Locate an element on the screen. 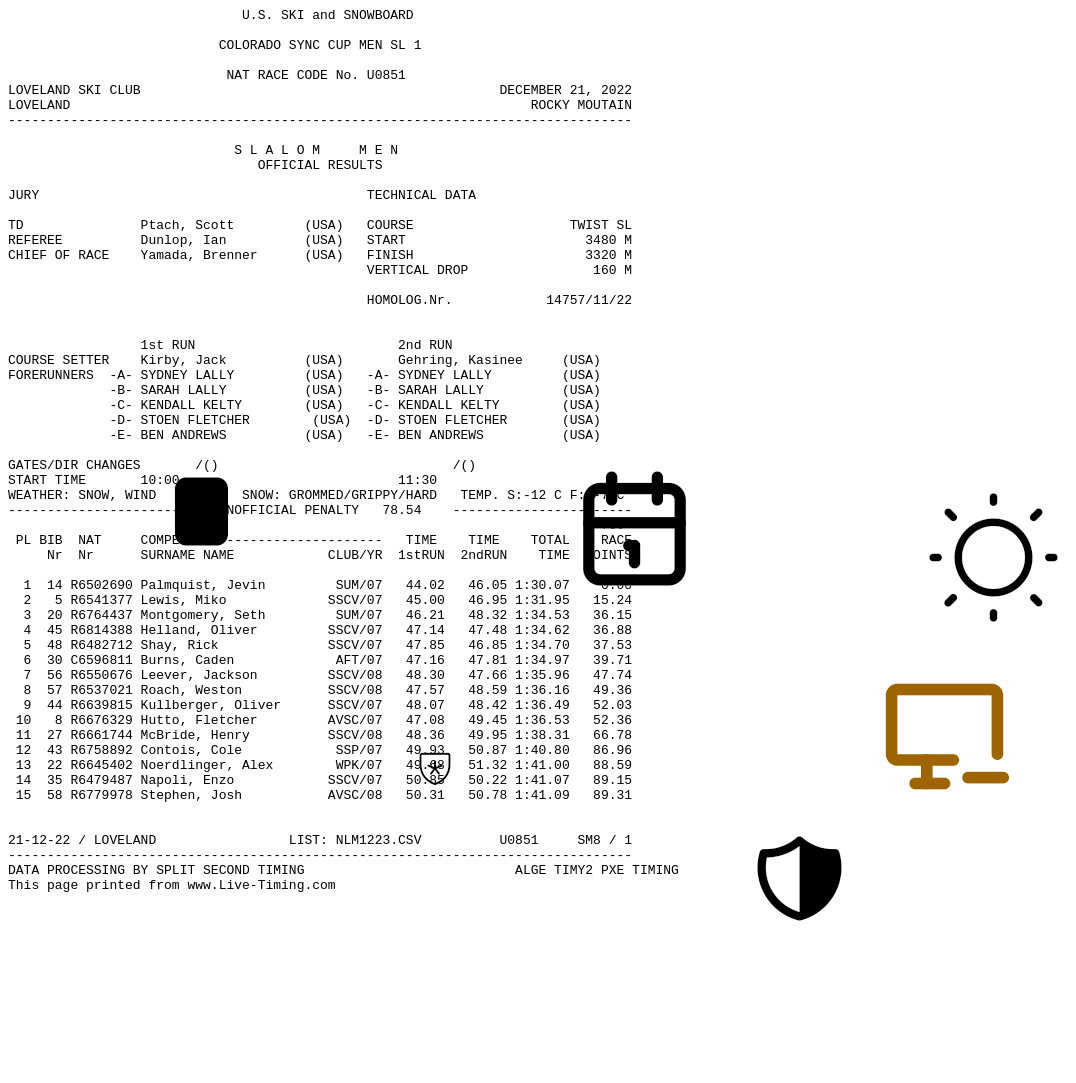  reduce screen brightness is located at coordinates (993, 557).